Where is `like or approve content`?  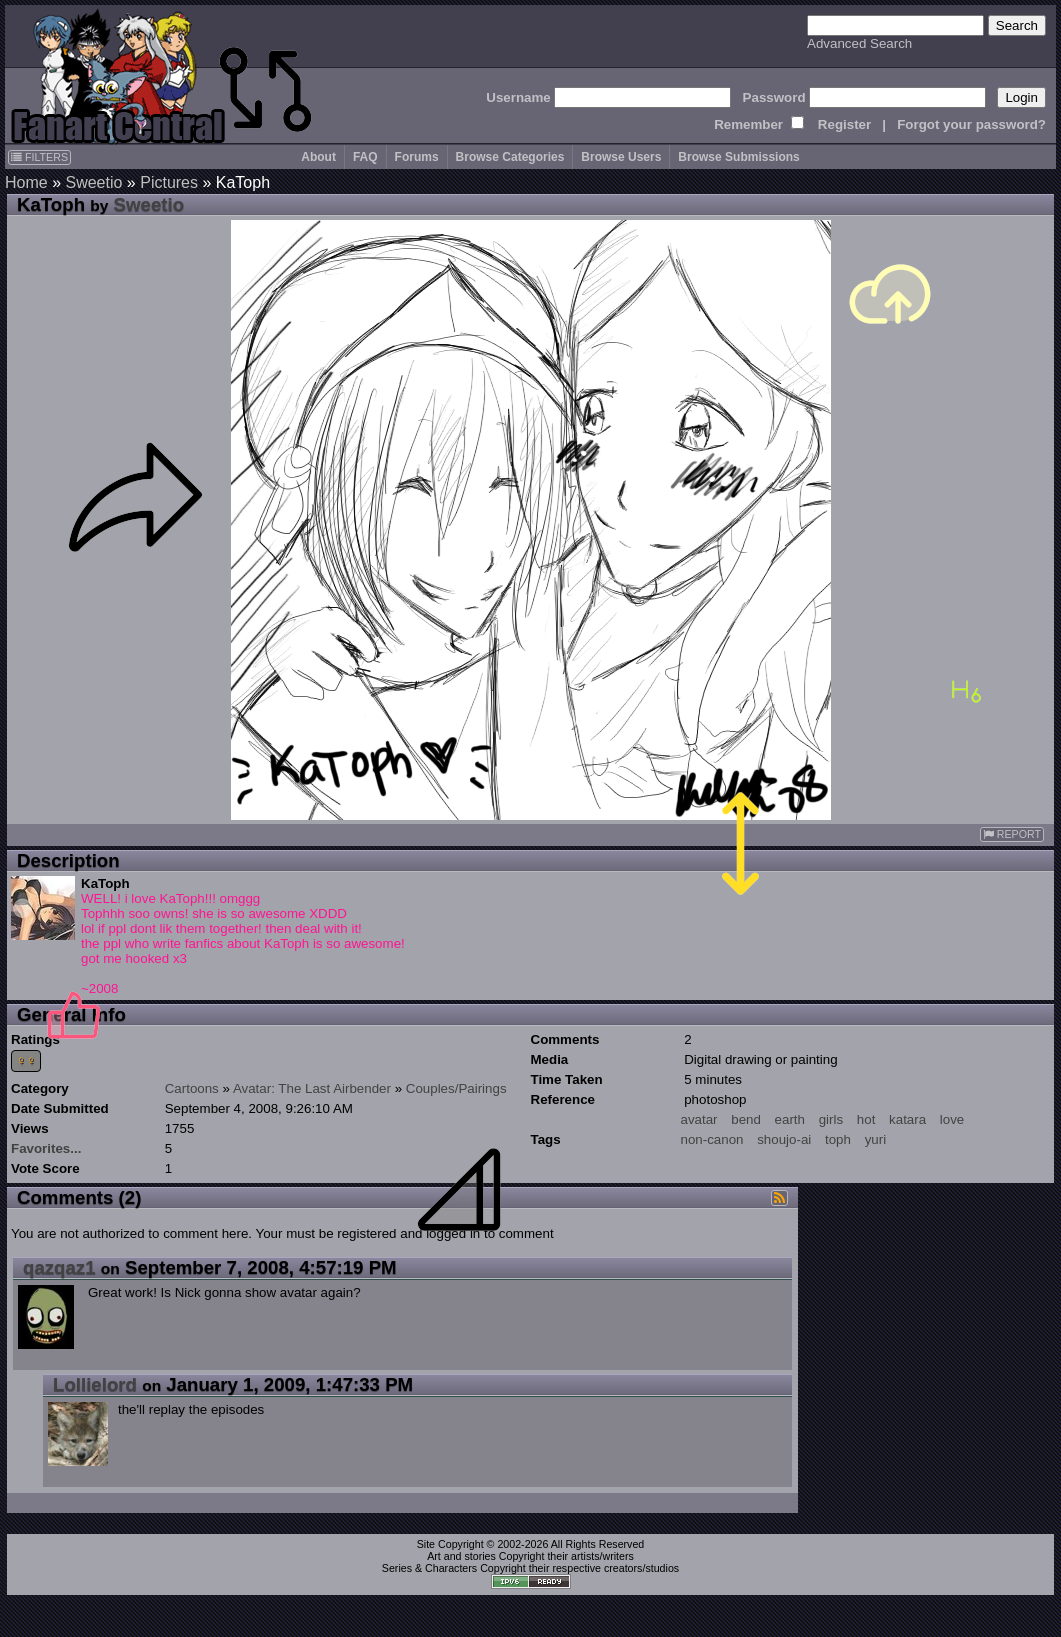 like or approve content is located at coordinates (74, 1018).